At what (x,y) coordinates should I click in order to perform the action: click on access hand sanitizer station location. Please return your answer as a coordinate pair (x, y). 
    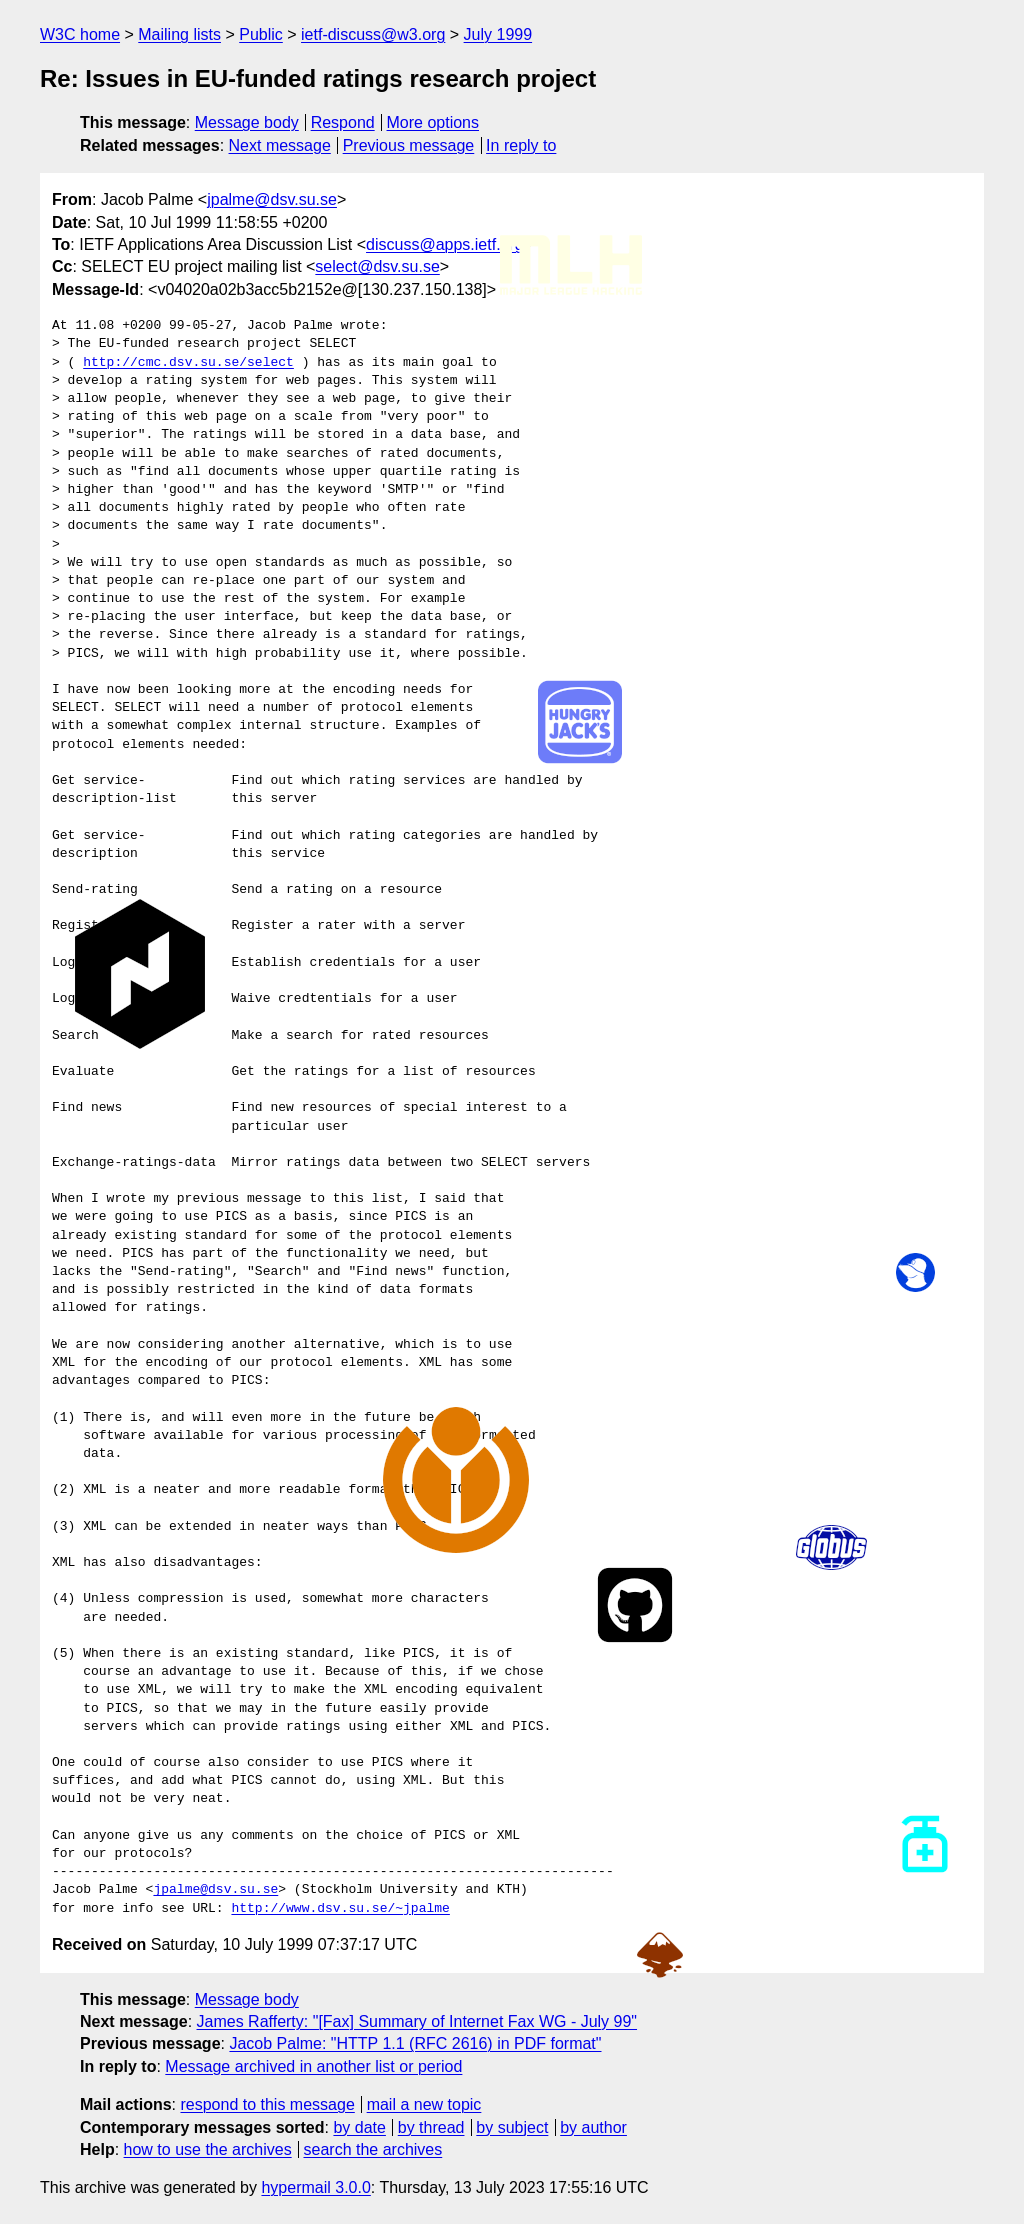
    Looking at the image, I should click on (925, 1844).